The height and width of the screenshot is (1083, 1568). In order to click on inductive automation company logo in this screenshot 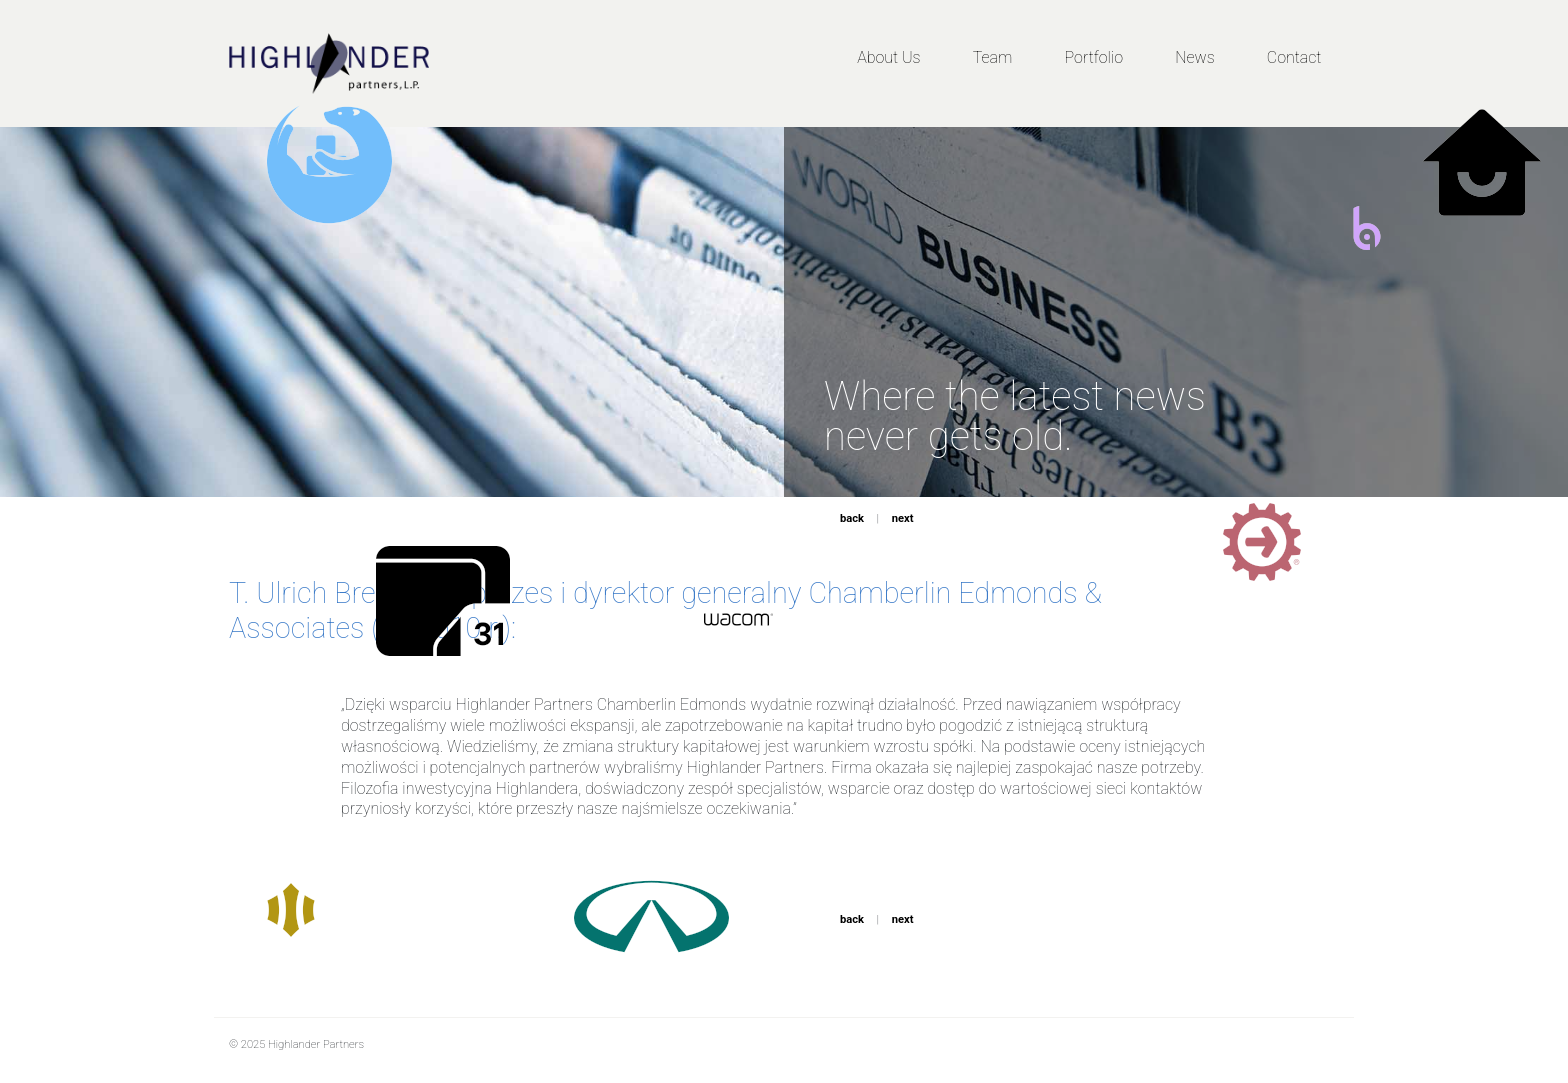, I will do `click(1262, 542)`.